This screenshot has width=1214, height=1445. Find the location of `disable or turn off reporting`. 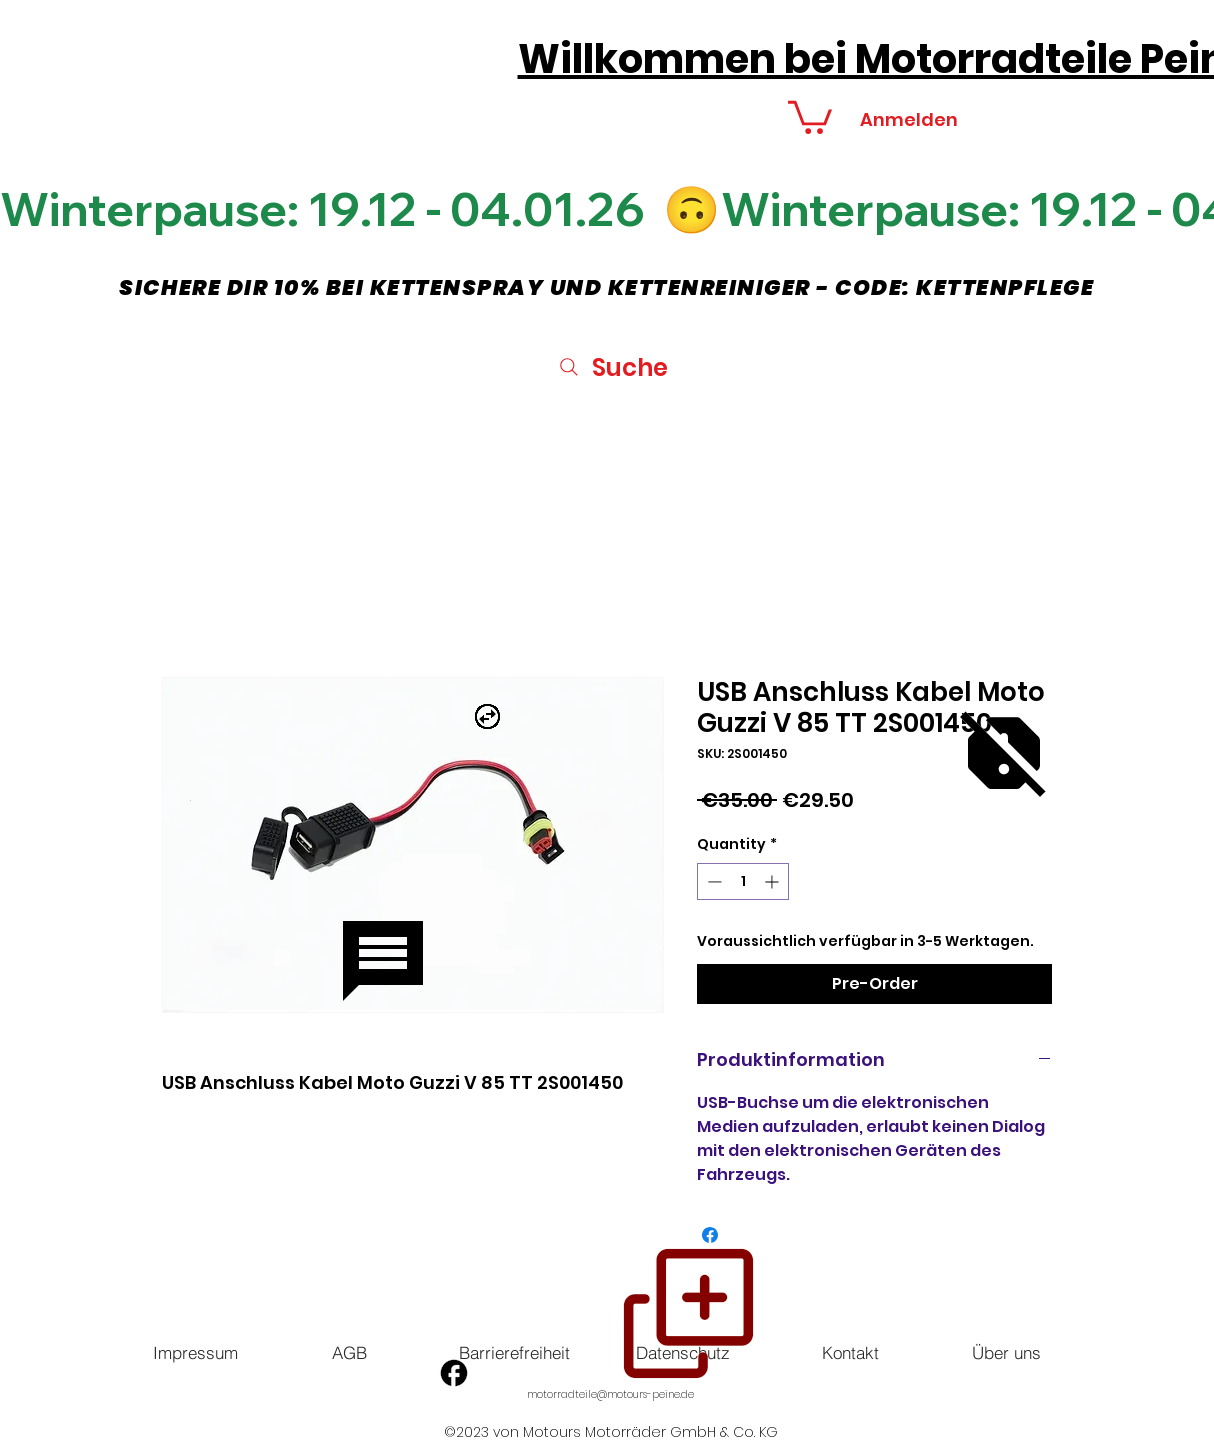

disable or turn off reporting is located at coordinates (1004, 753).